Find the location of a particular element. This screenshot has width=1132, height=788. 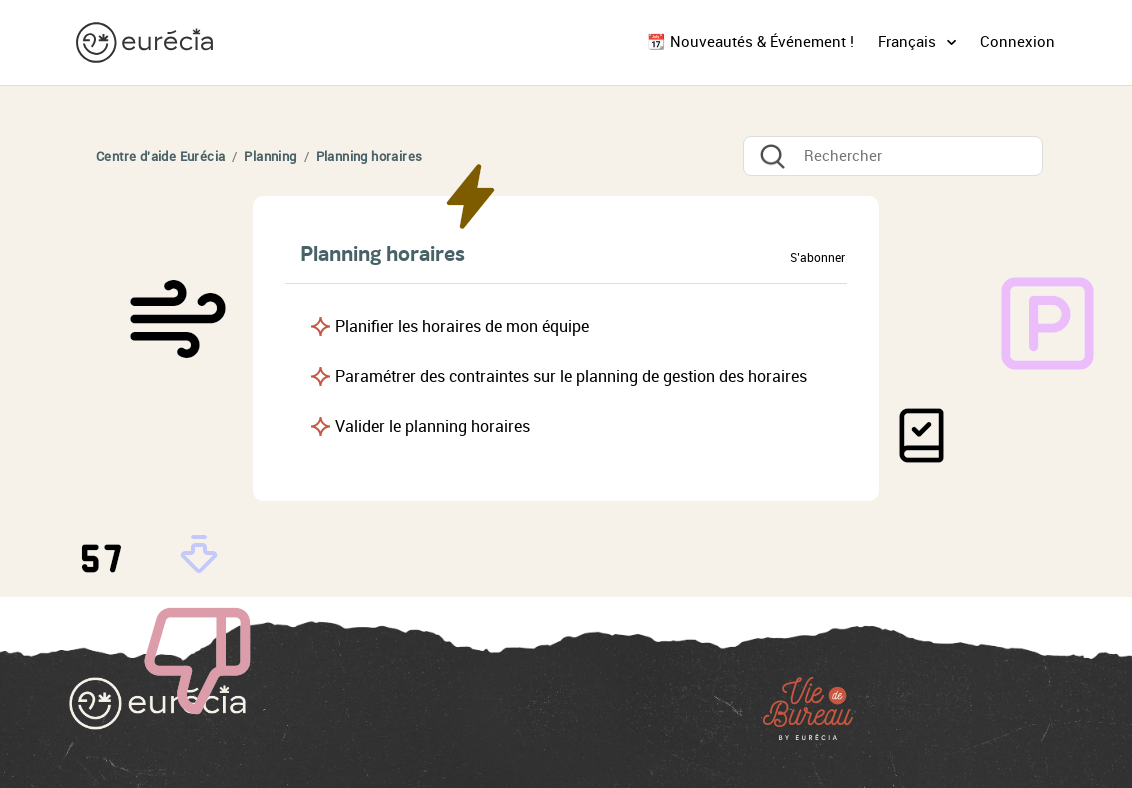

download file to device is located at coordinates (199, 553).